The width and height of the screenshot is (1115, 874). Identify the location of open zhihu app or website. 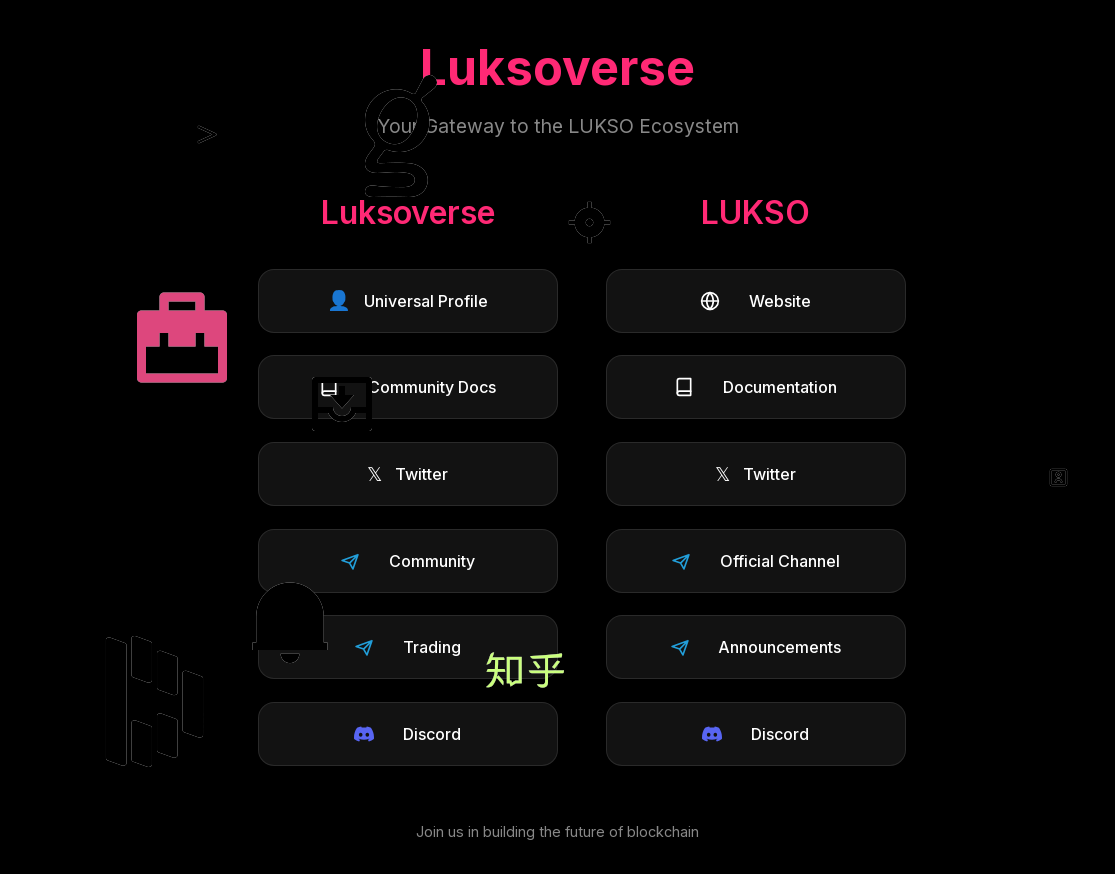
(525, 670).